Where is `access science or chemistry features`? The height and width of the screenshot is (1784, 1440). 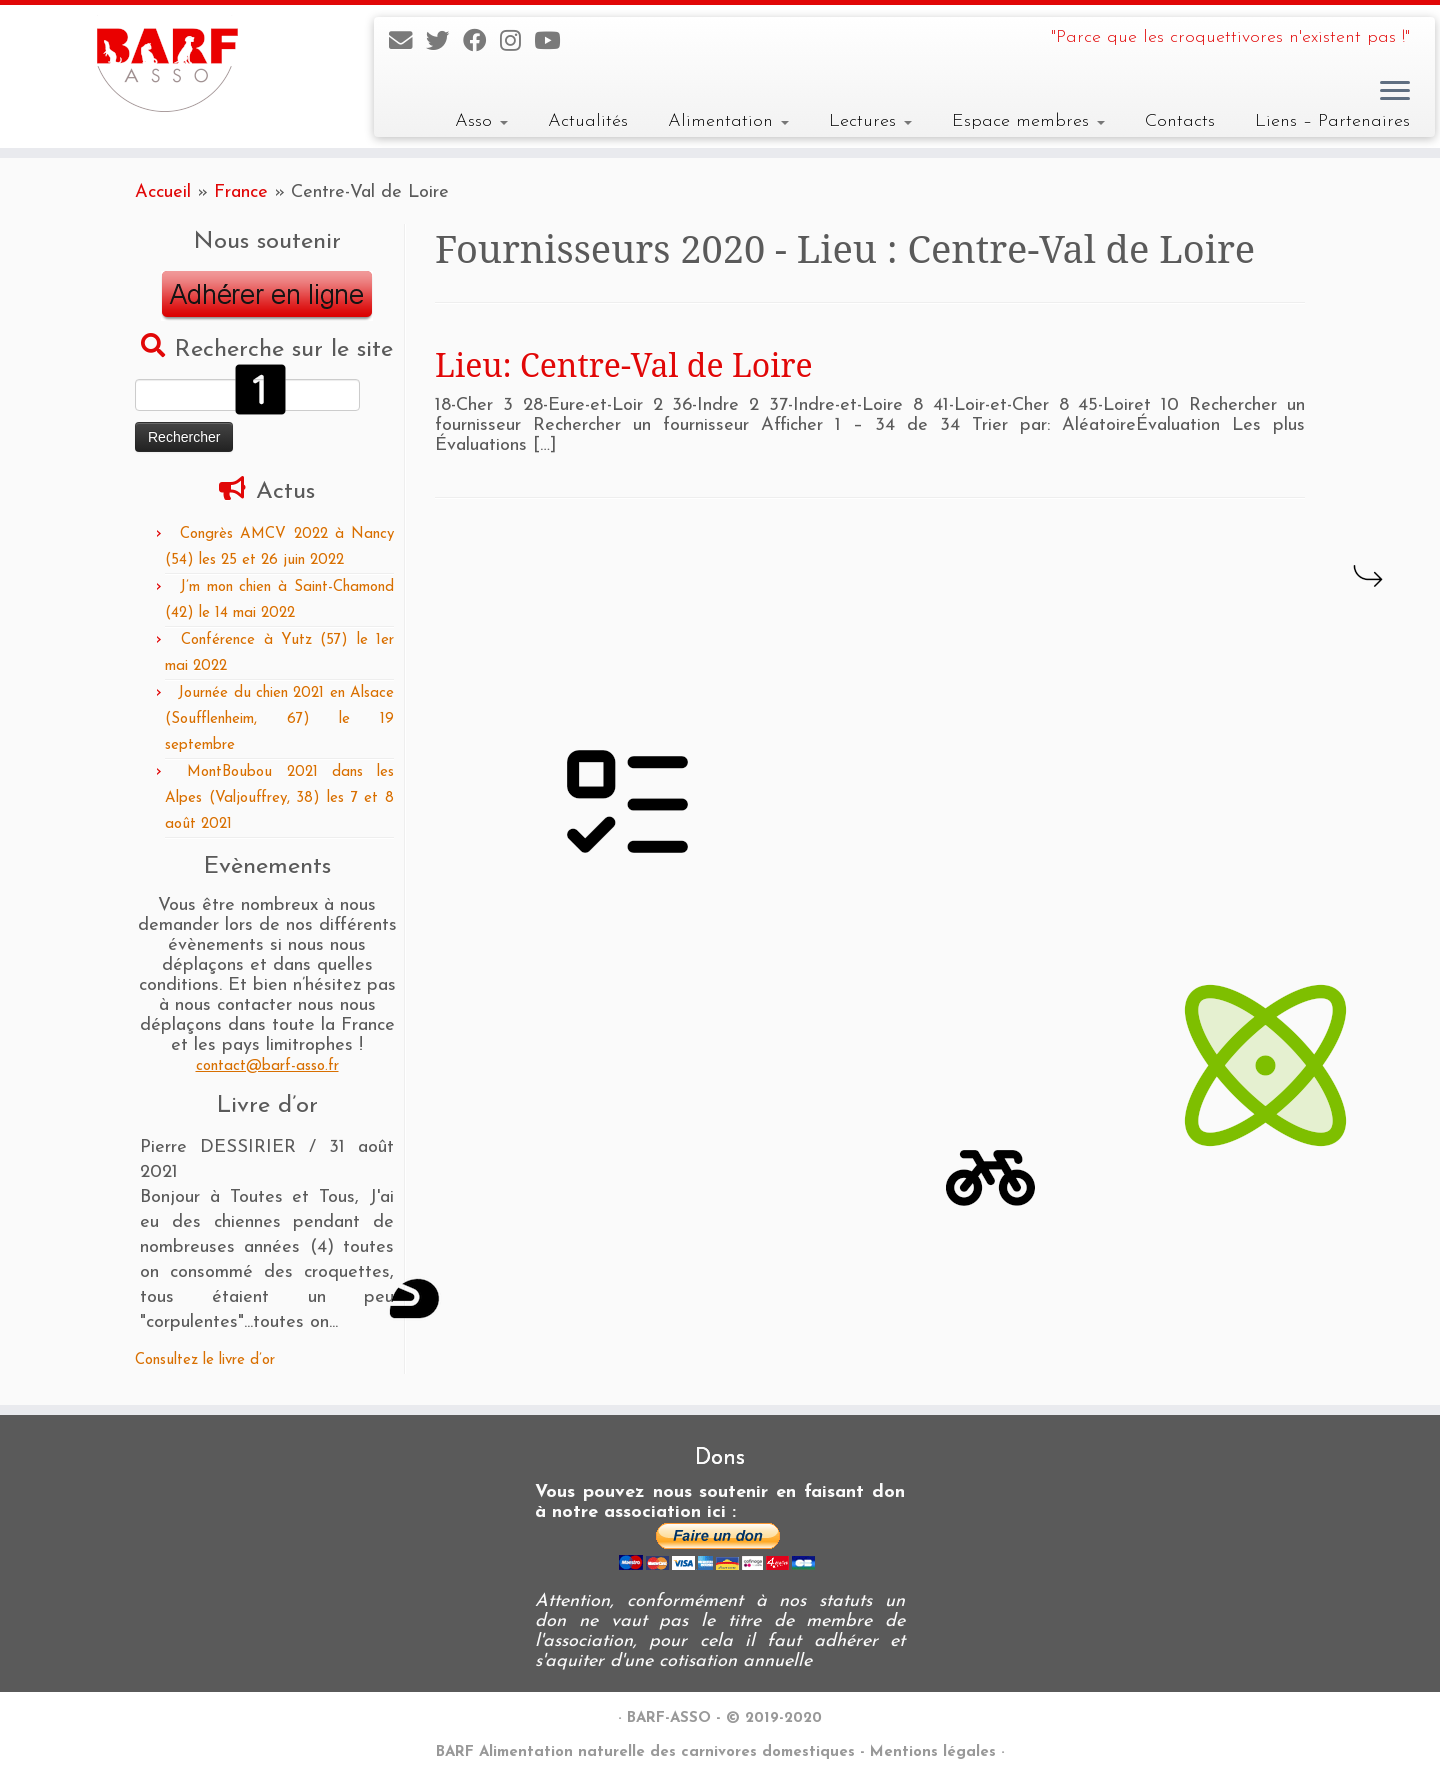
access science or chemistry features is located at coordinates (1265, 1065).